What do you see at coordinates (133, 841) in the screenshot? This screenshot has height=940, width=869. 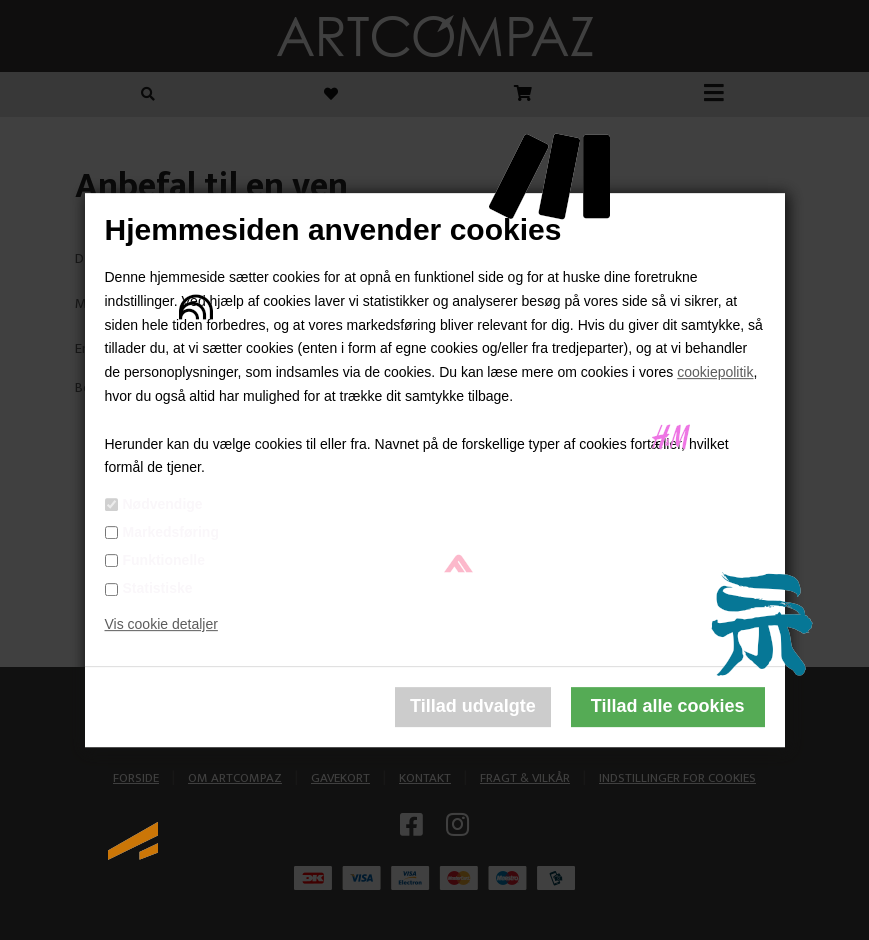 I see `APM Terminals company logo` at bounding box center [133, 841].